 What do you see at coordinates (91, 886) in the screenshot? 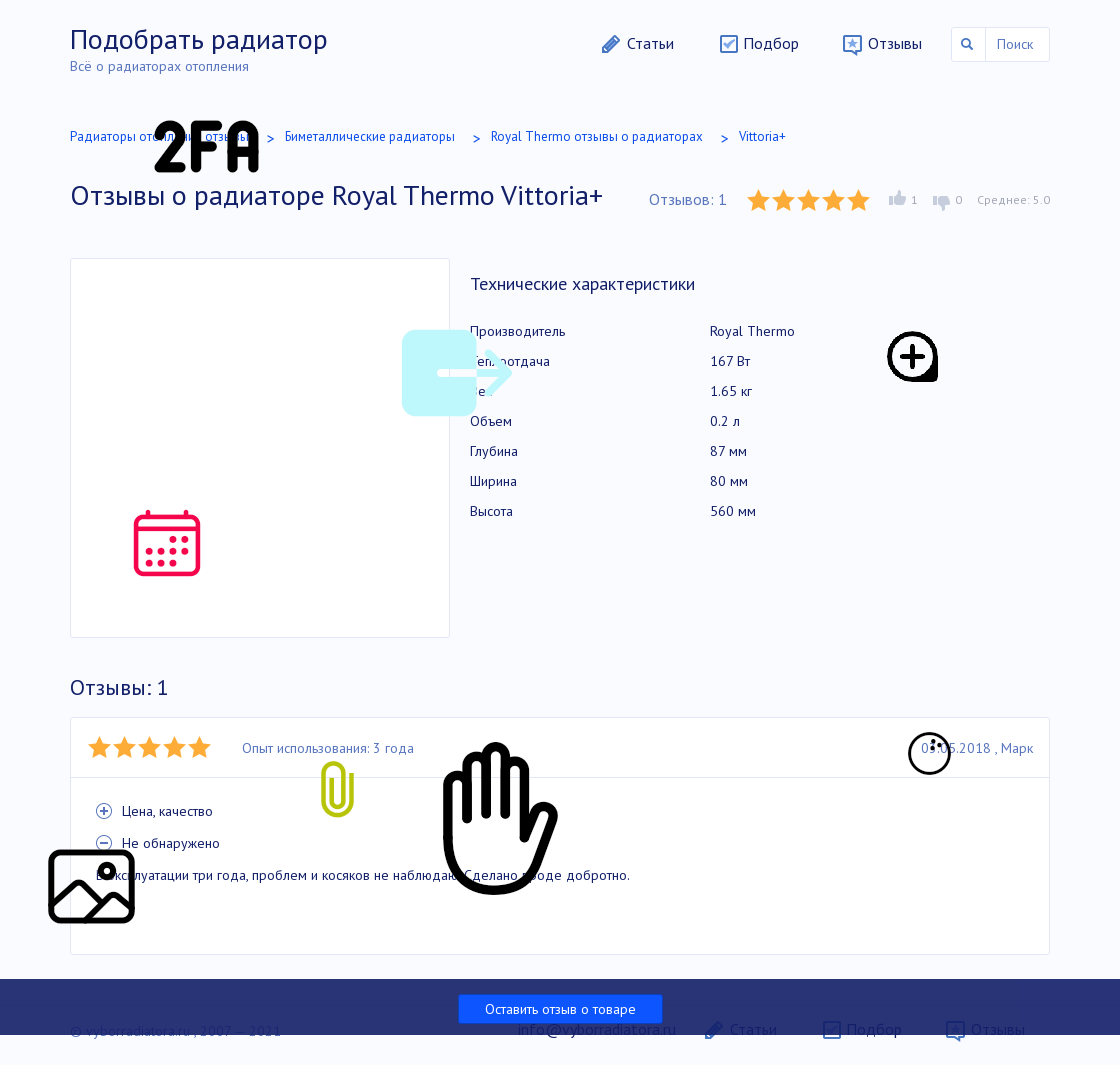
I see `view image or photo` at bounding box center [91, 886].